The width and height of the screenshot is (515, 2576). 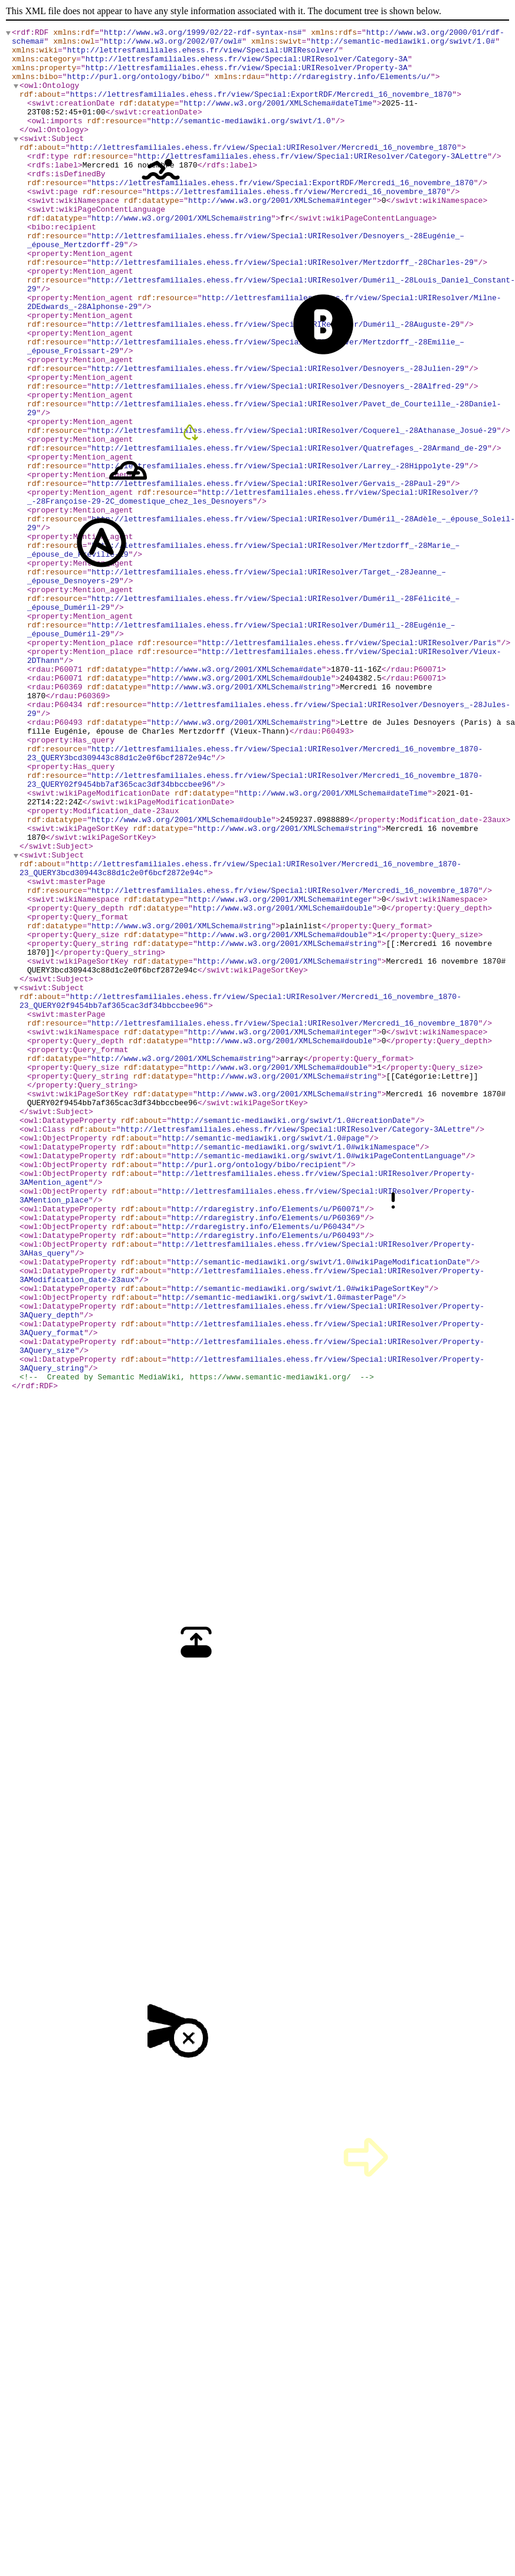 I want to click on indicates a warning or alert requiring attention, so click(x=393, y=1200).